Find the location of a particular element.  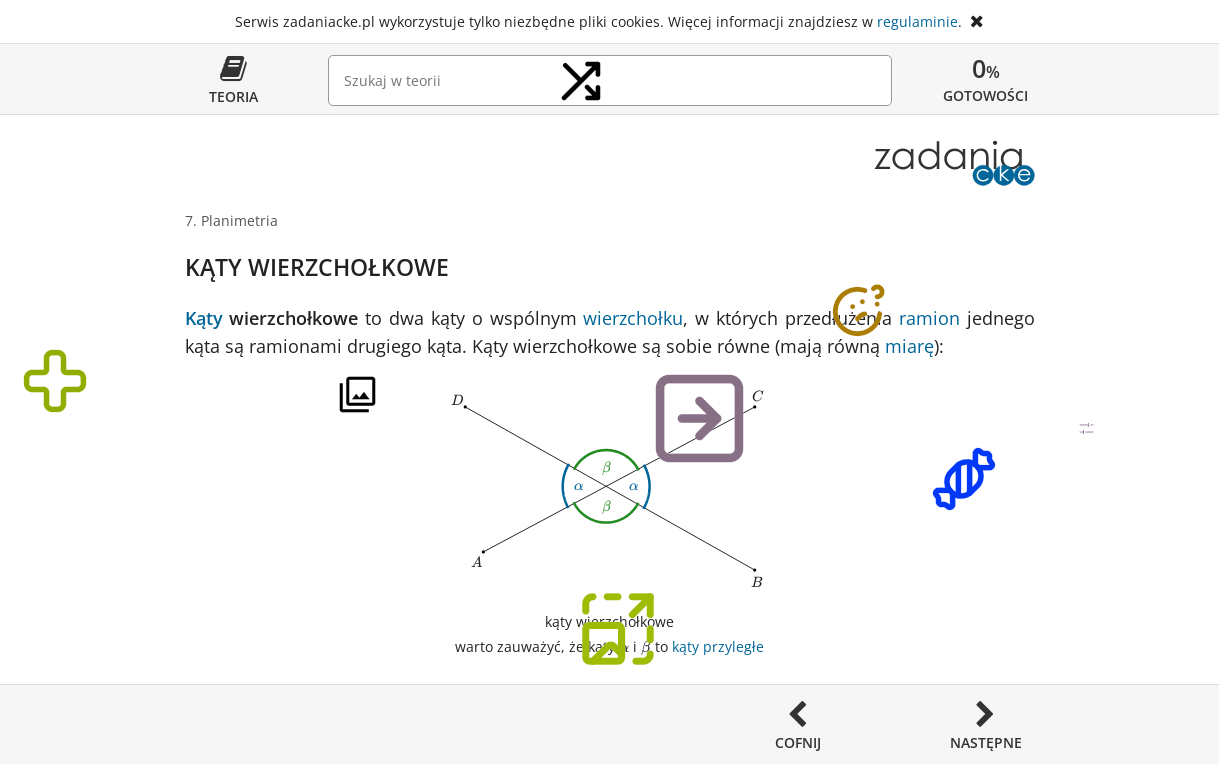

adjust settings or preferences is located at coordinates (1086, 428).